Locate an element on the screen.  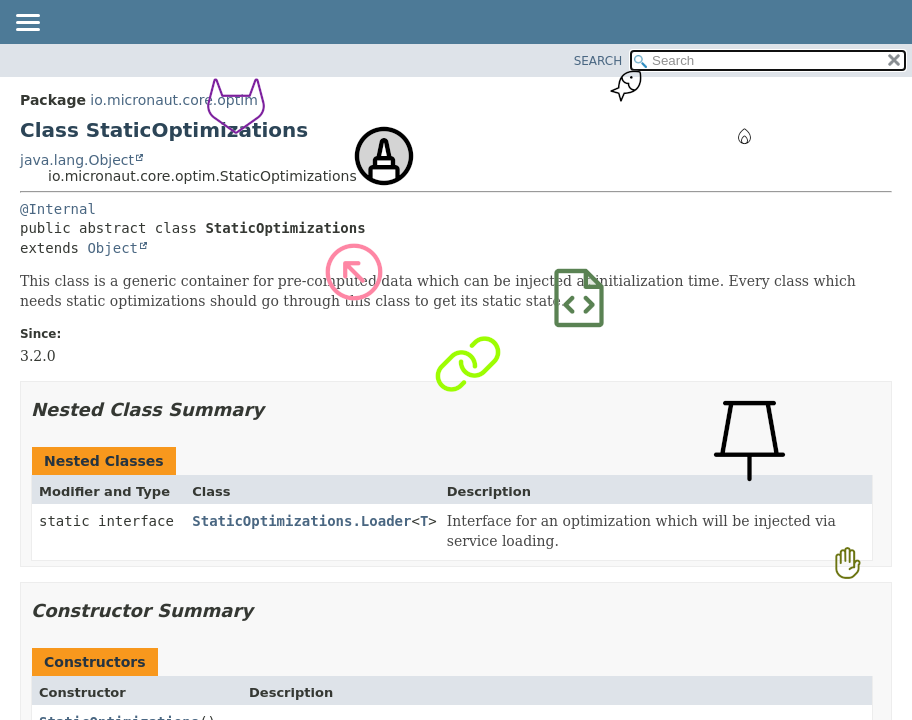
pin an item to keep it visible is located at coordinates (749, 436).